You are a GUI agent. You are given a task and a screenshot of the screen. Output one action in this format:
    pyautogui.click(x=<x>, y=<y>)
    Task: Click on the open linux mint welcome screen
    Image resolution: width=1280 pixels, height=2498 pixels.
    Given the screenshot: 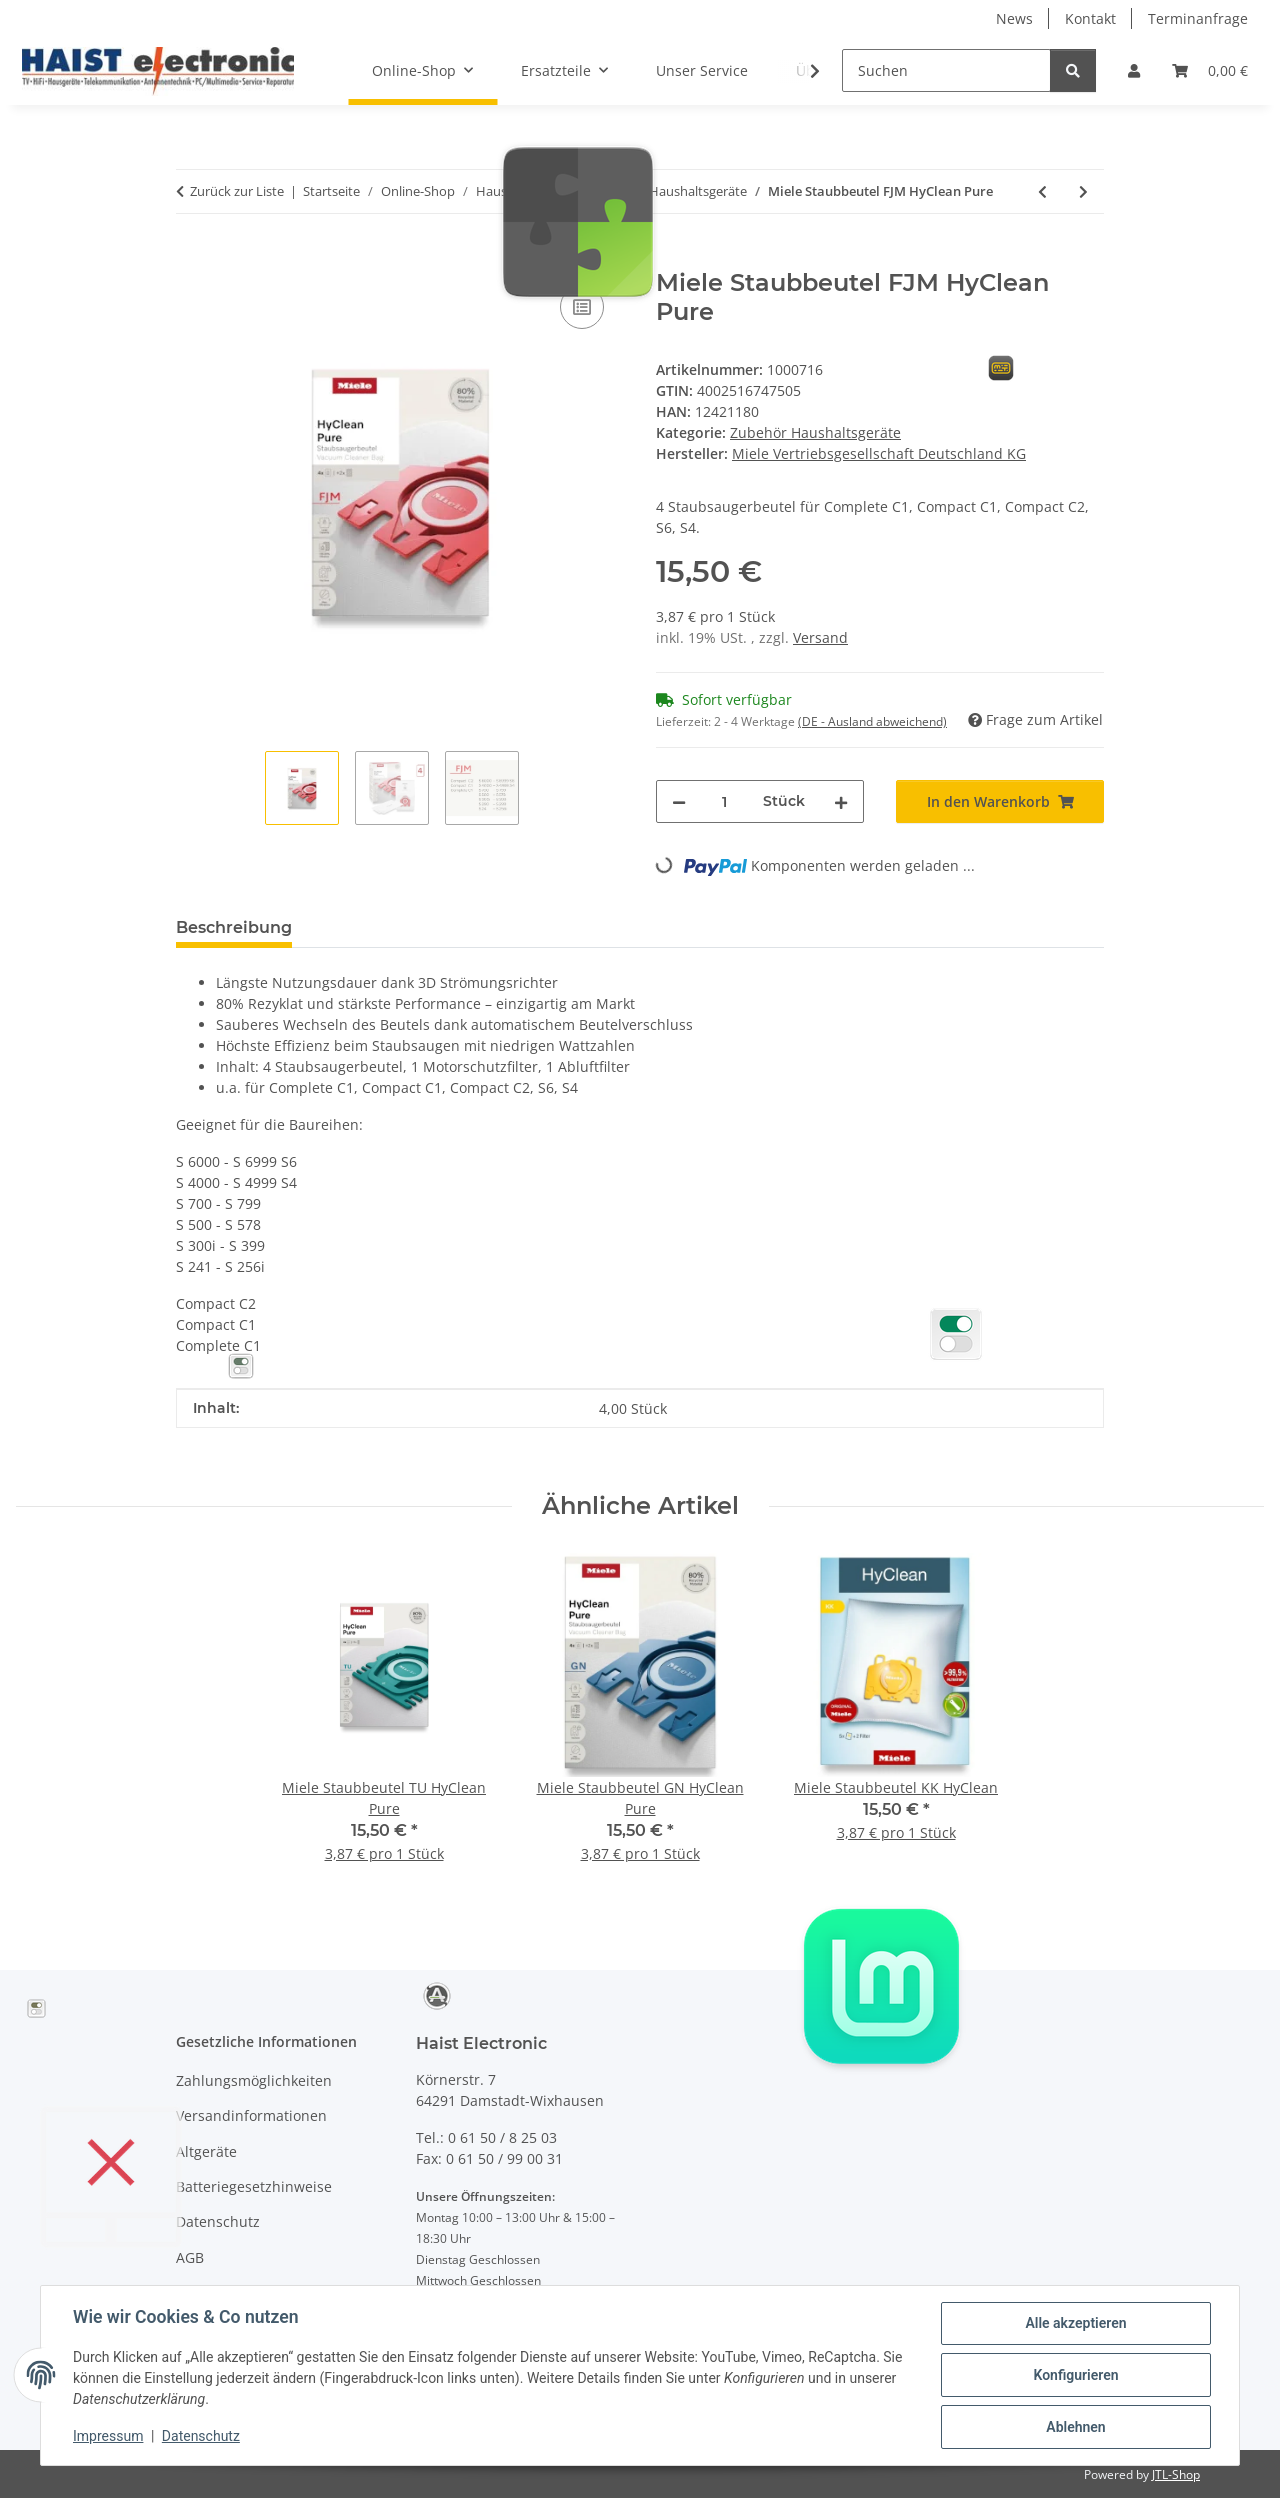 What is the action you would take?
    pyautogui.click(x=881, y=1986)
    